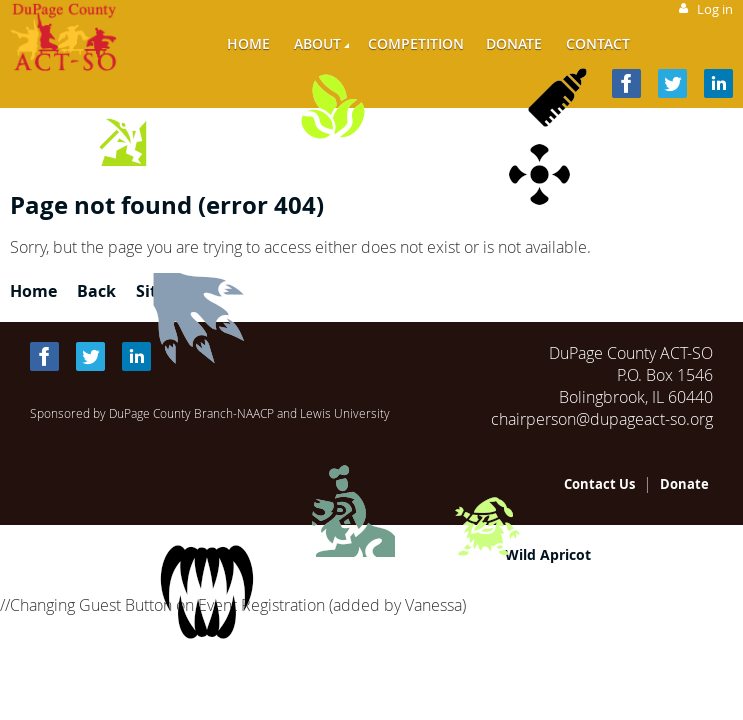  I want to click on access pet or animal-related features, so click(199, 318).